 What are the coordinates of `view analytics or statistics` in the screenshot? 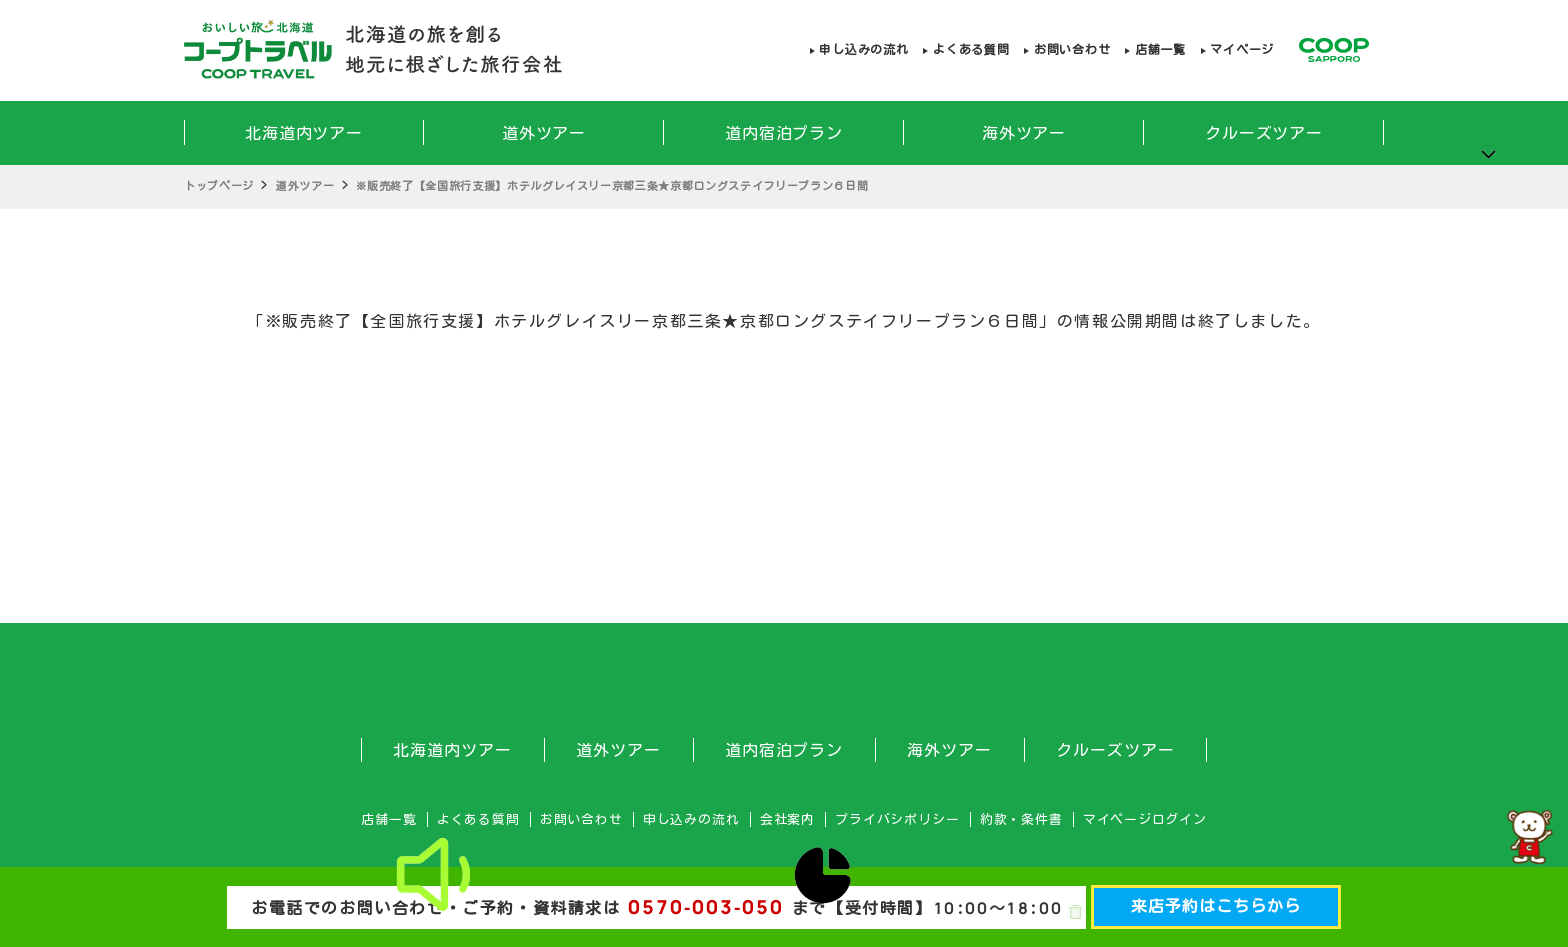 It's located at (823, 875).